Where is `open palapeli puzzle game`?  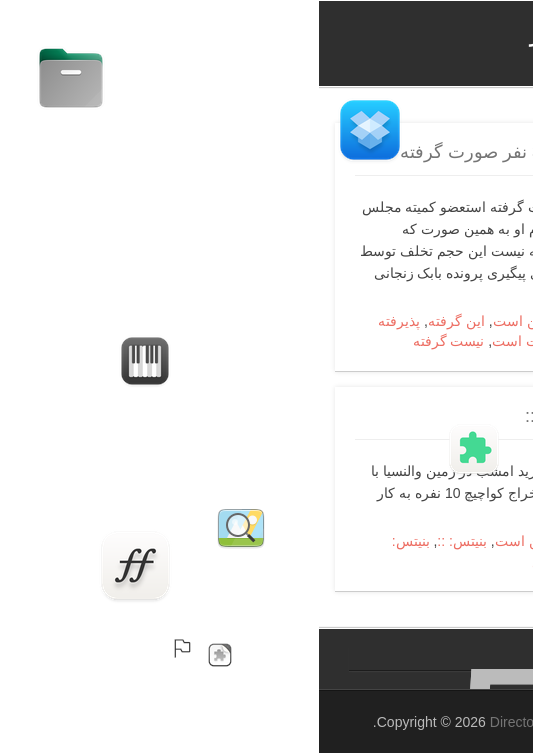 open palapeli puzzle game is located at coordinates (474, 449).